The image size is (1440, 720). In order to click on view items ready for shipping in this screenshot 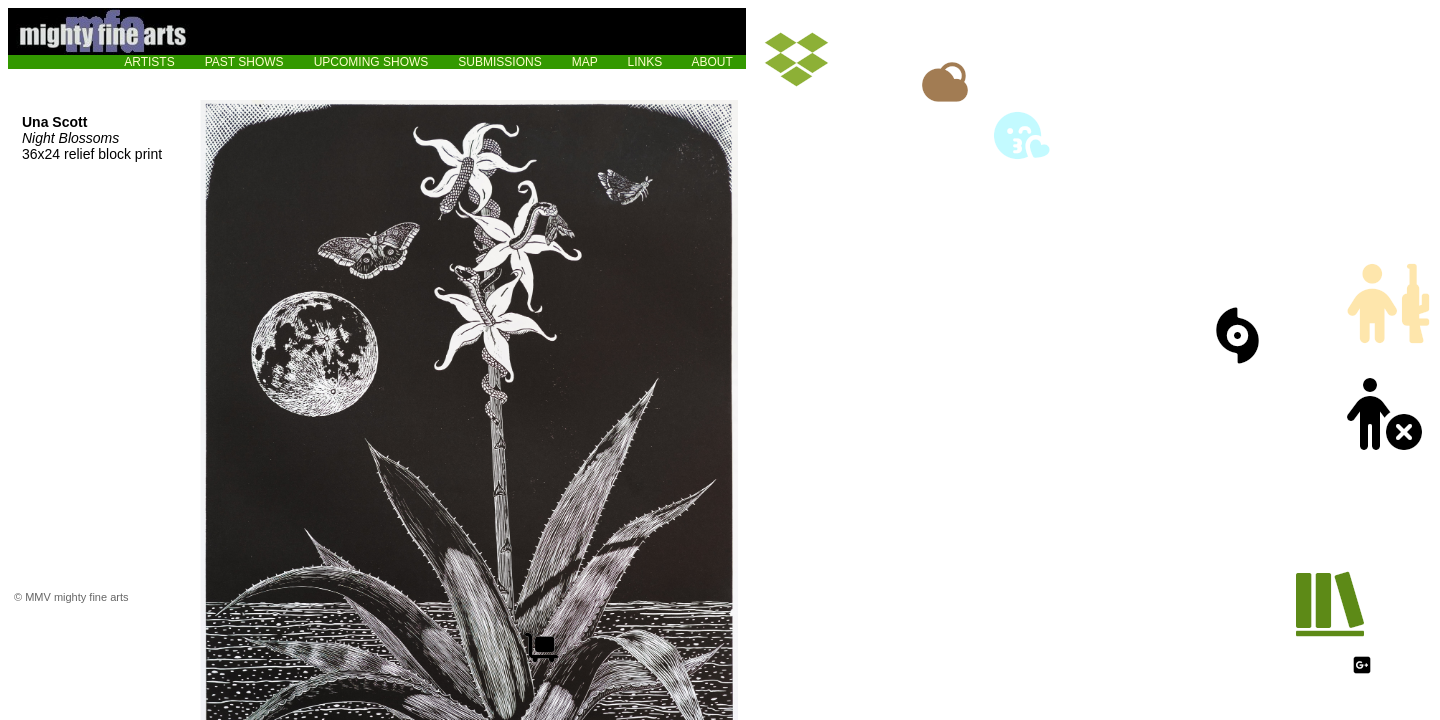, I will do `click(541, 647)`.